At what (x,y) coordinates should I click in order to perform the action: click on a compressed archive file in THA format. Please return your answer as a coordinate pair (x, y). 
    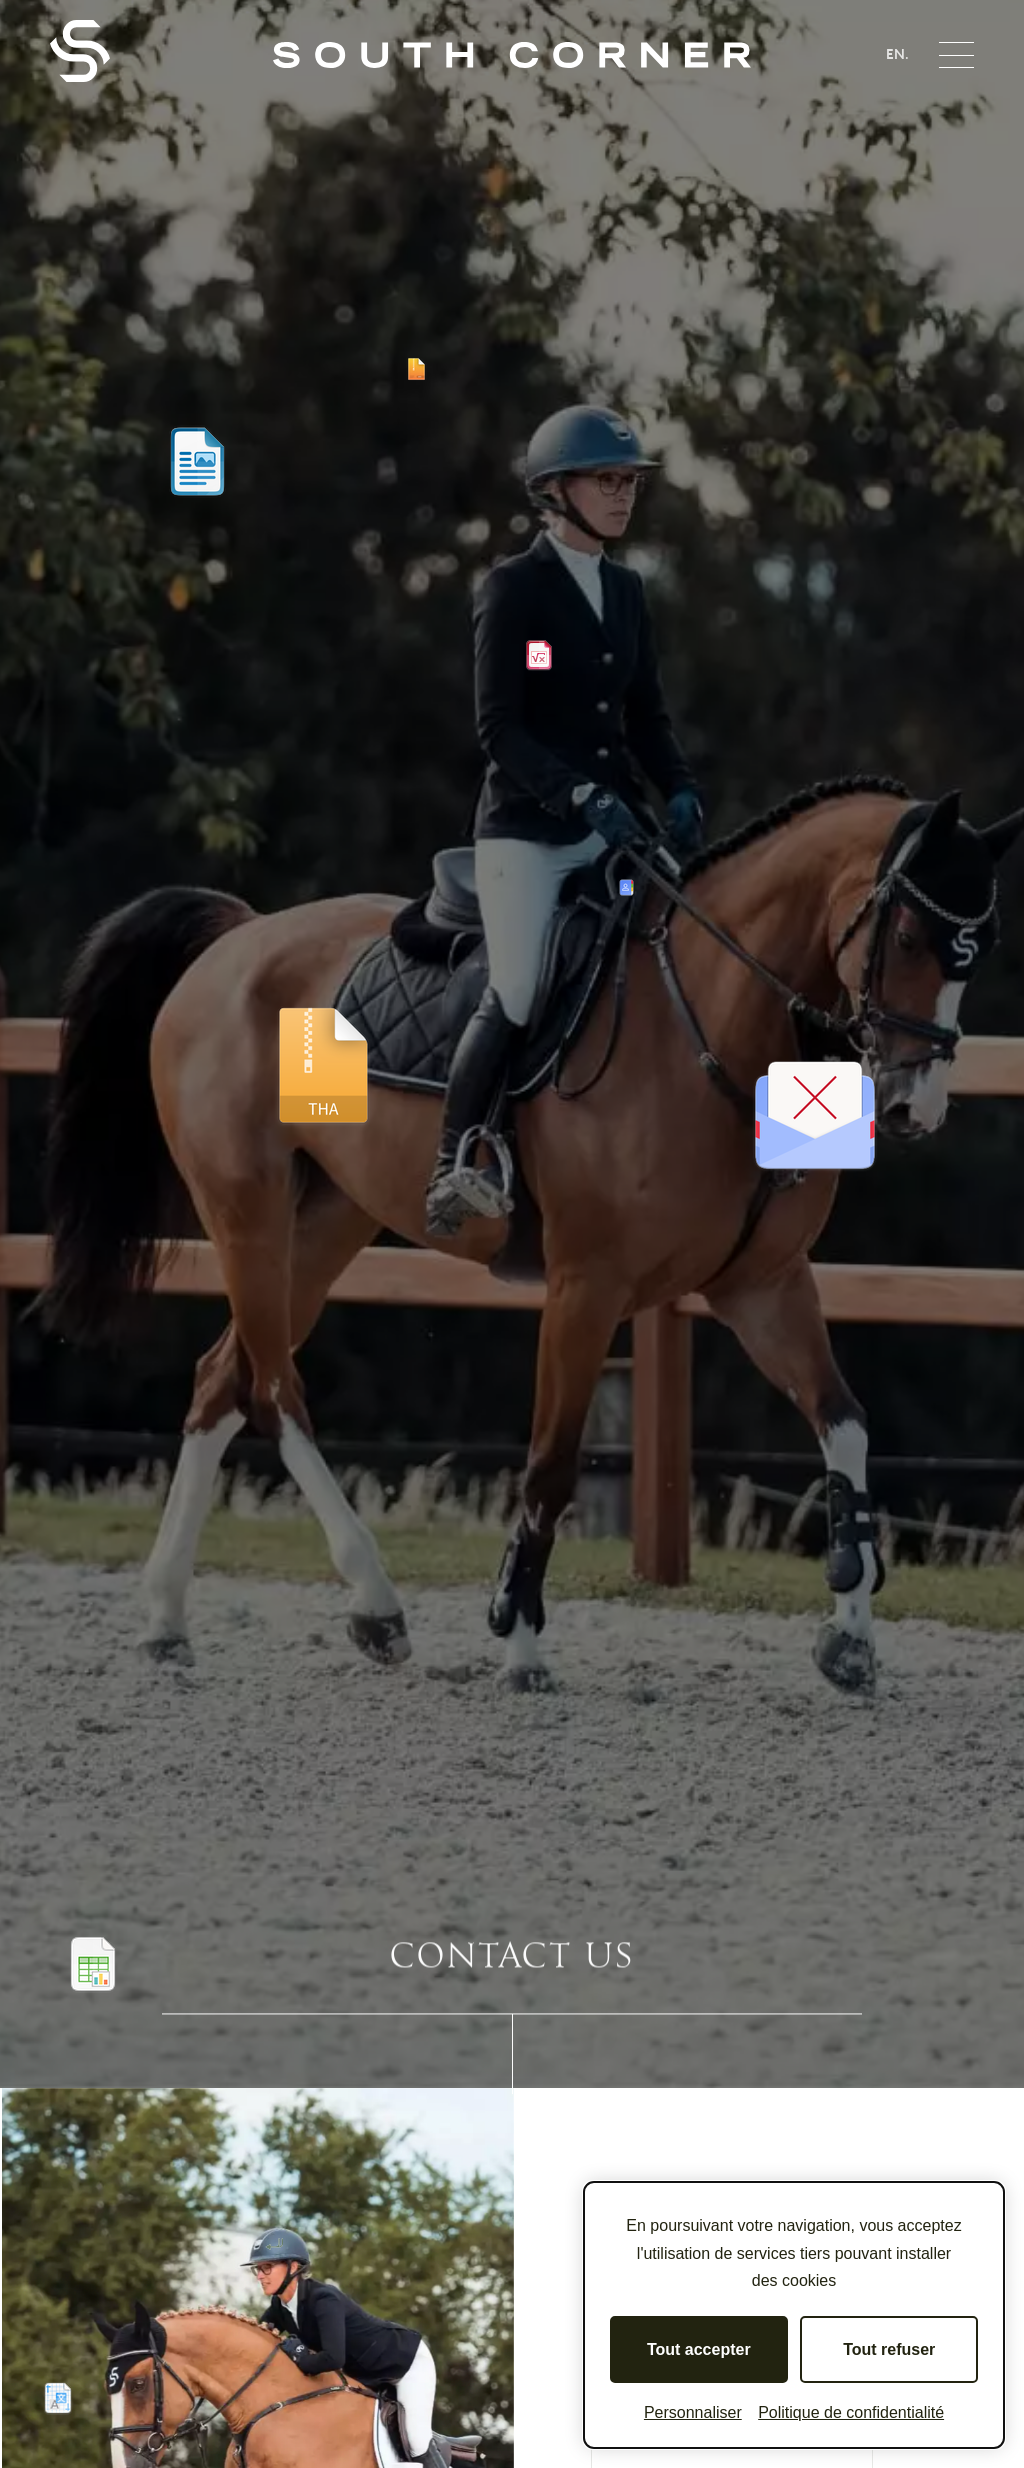
    Looking at the image, I should click on (323, 1067).